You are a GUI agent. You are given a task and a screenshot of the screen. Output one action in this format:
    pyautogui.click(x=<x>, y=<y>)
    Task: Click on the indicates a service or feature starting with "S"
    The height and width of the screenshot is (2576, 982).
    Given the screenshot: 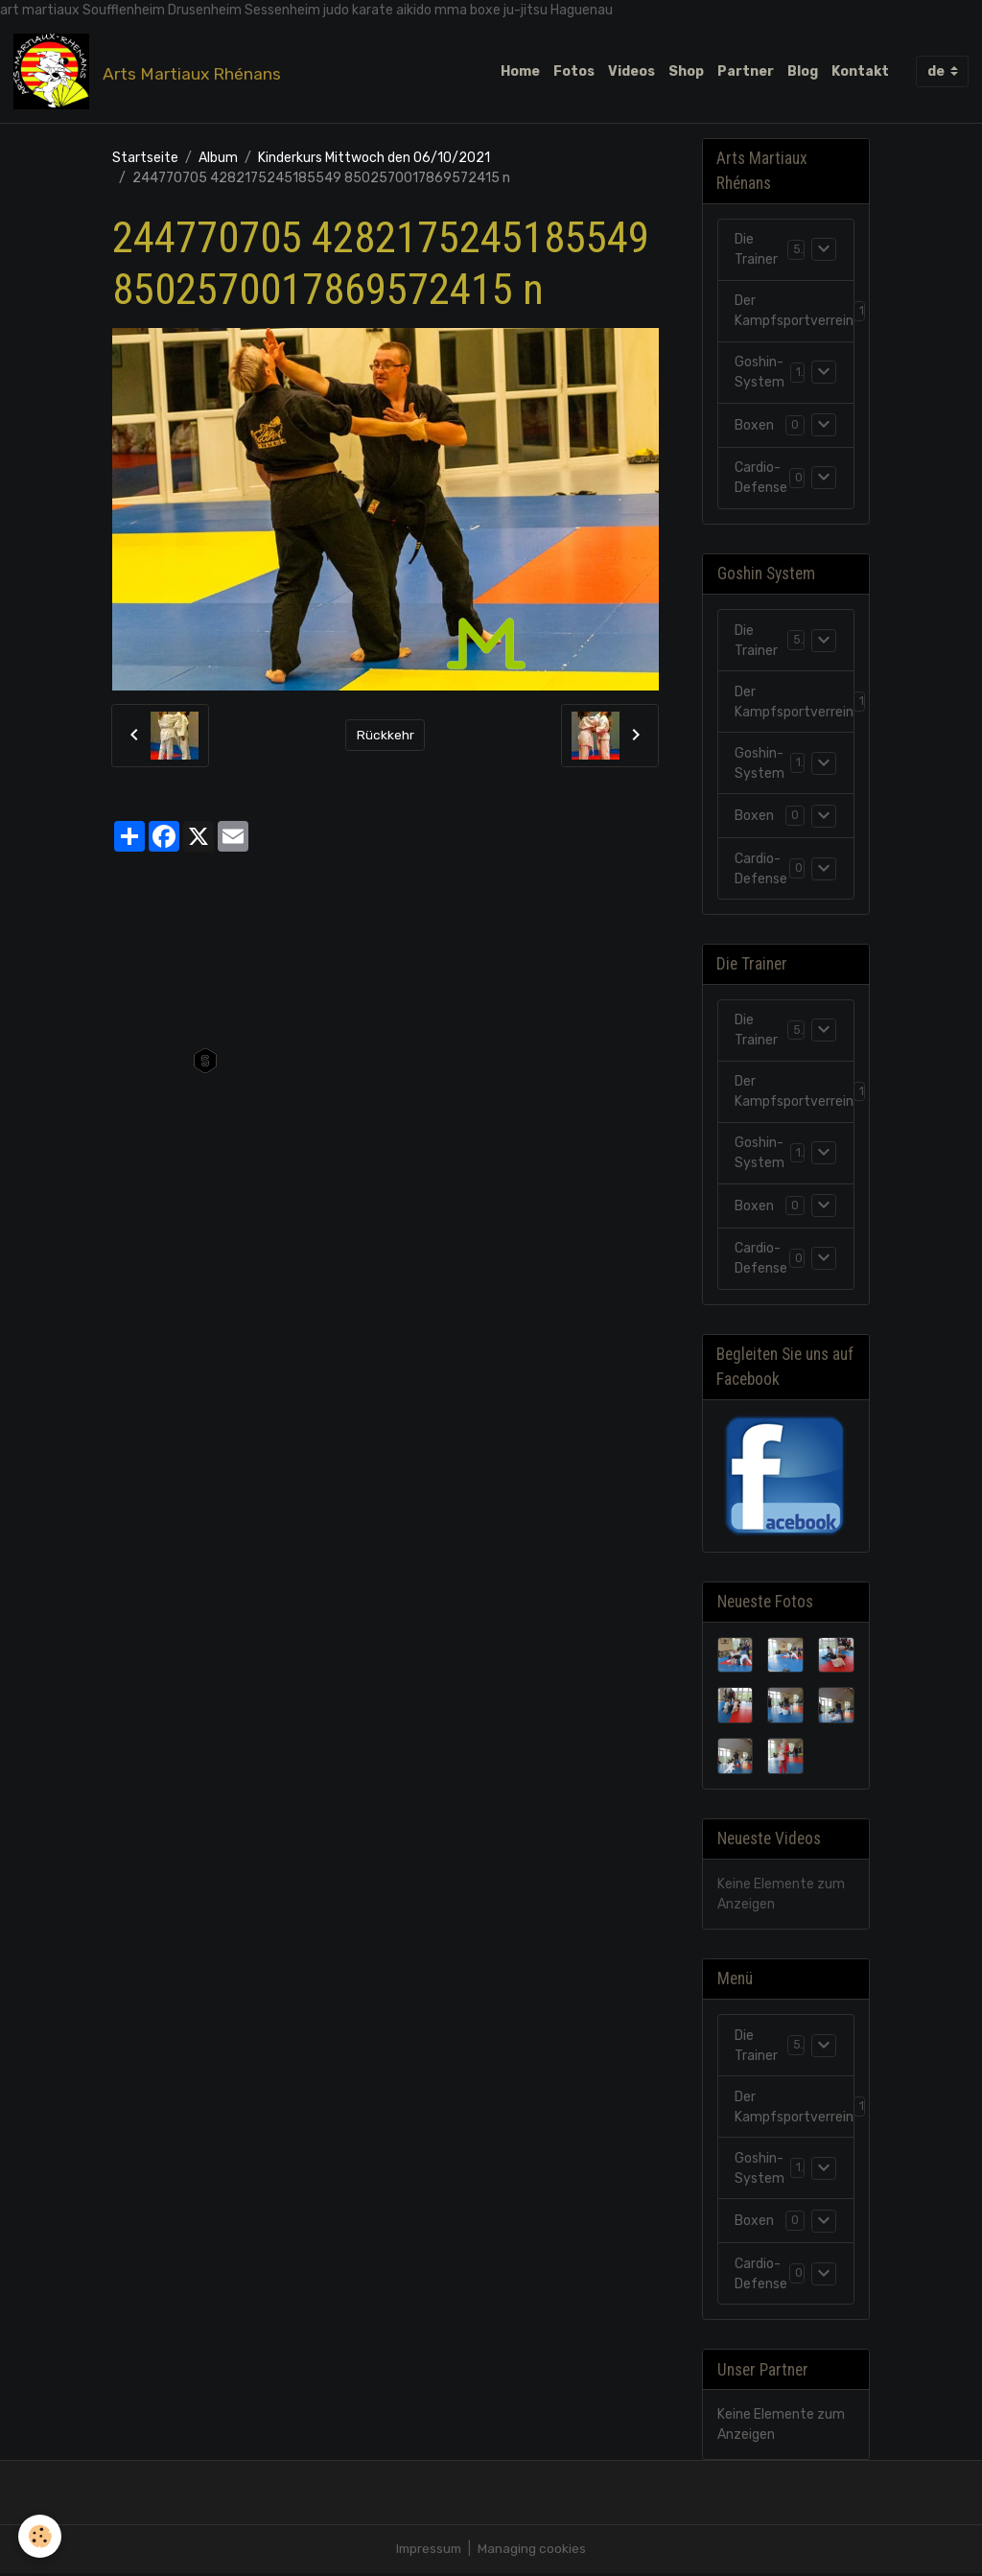 What is the action you would take?
    pyautogui.click(x=205, y=1061)
    